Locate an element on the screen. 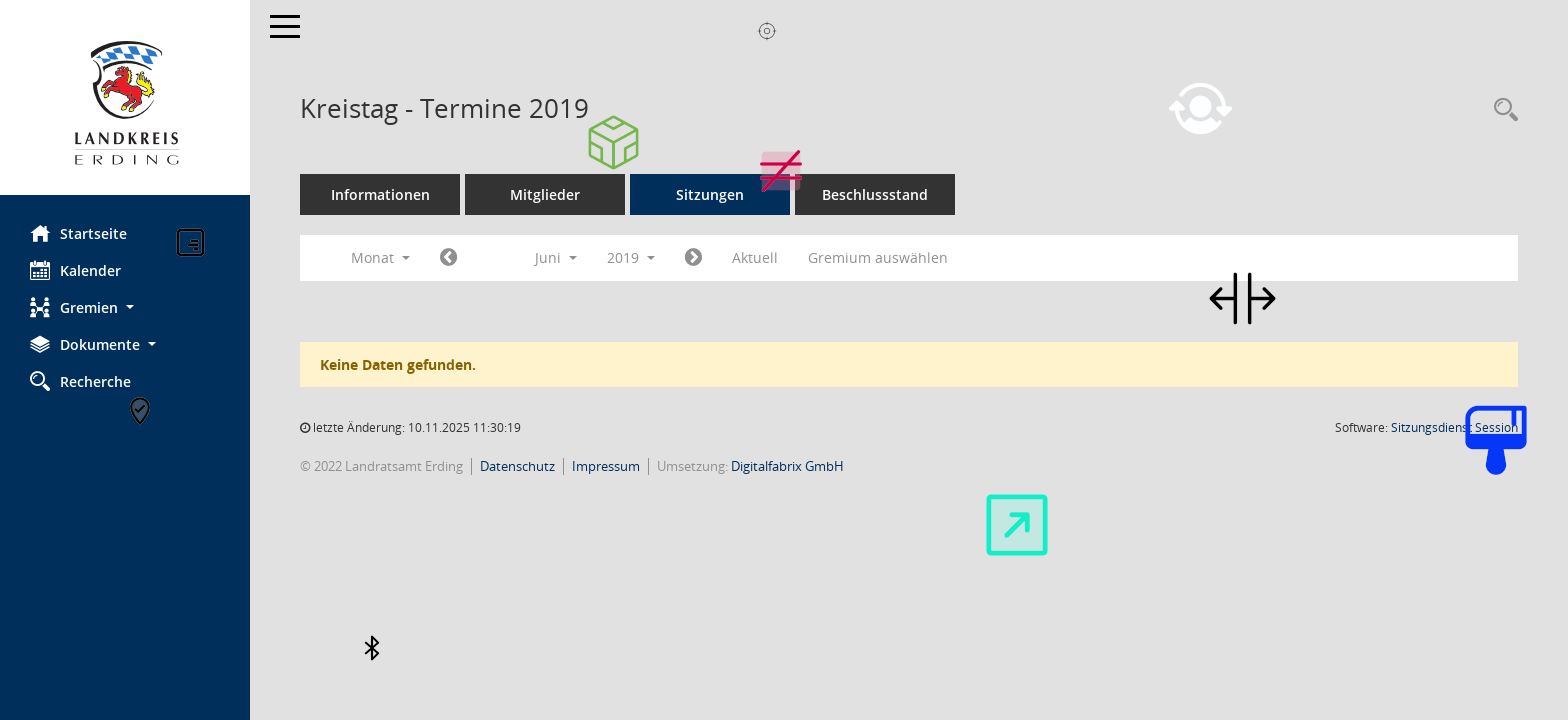  switch between user accounts is located at coordinates (1200, 108).